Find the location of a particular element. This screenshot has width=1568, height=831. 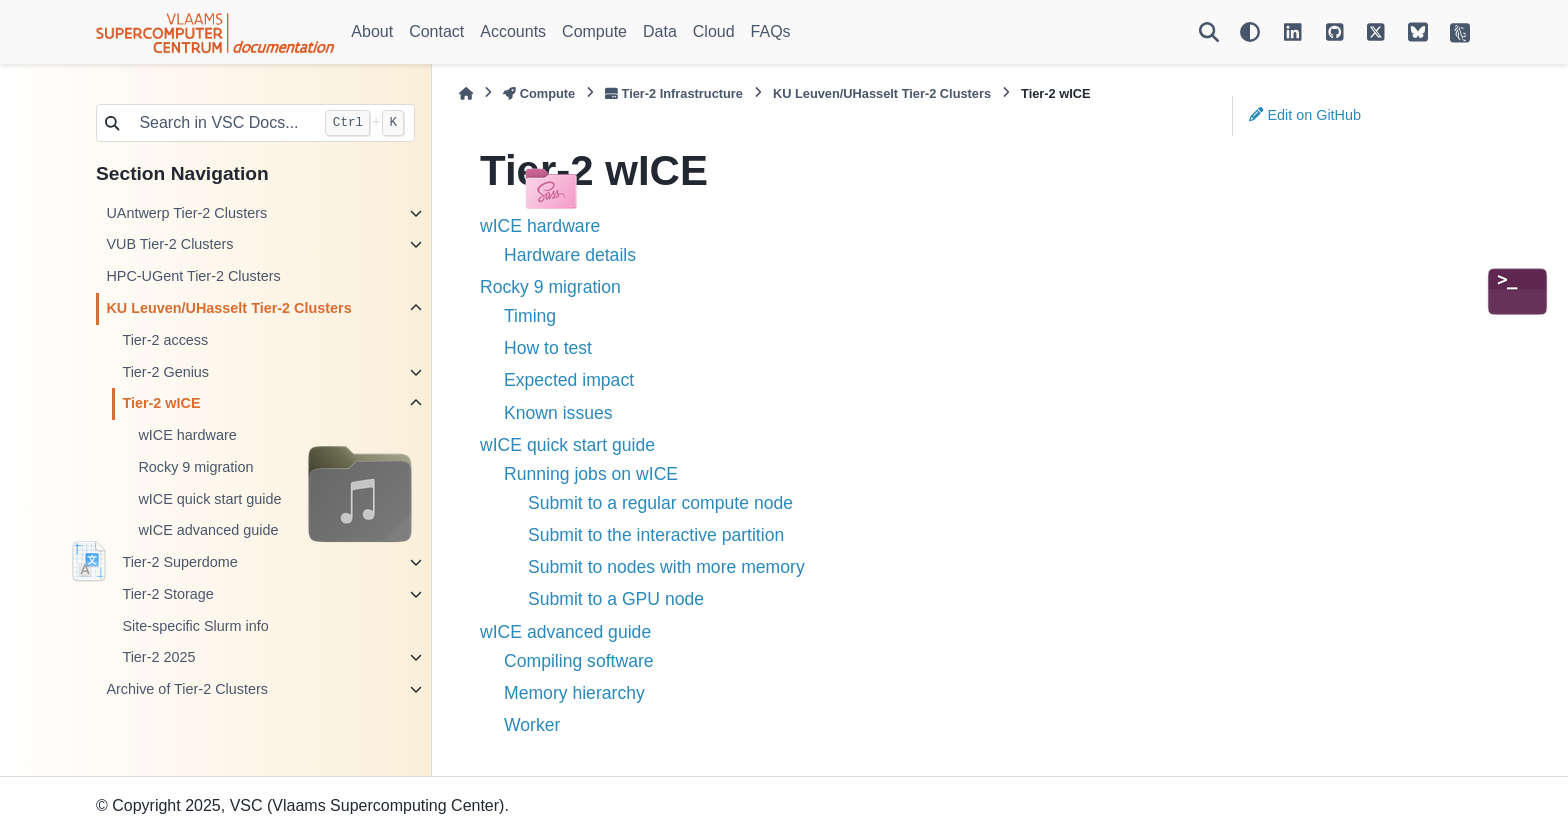

folder containing sass stylesheet files is located at coordinates (551, 190).